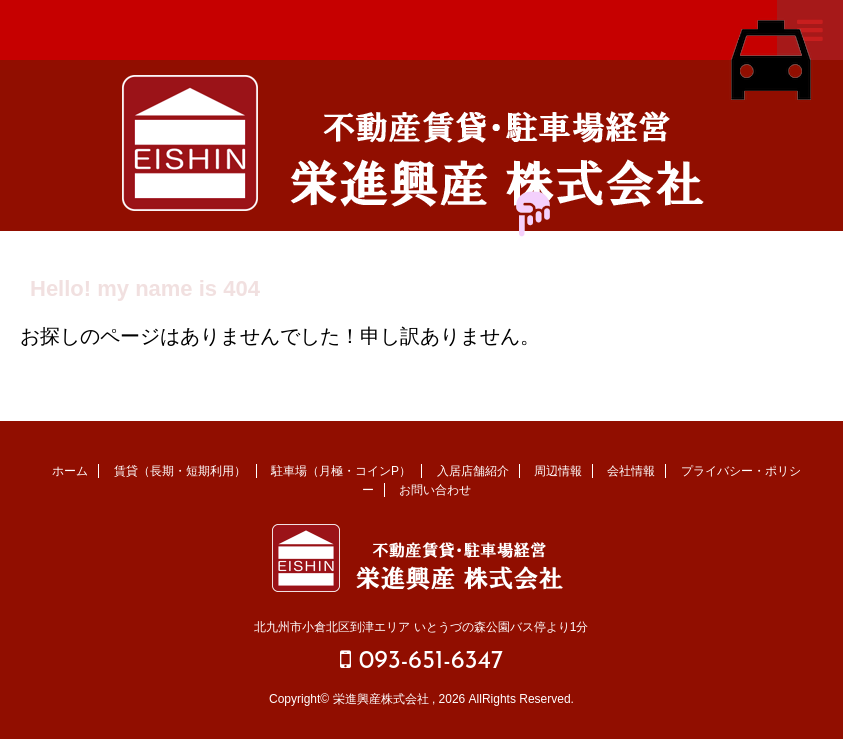  What do you see at coordinates (771, 60) in the screenshot?
I see `request a taxi or rideshare` at bounding box center [771, 60].